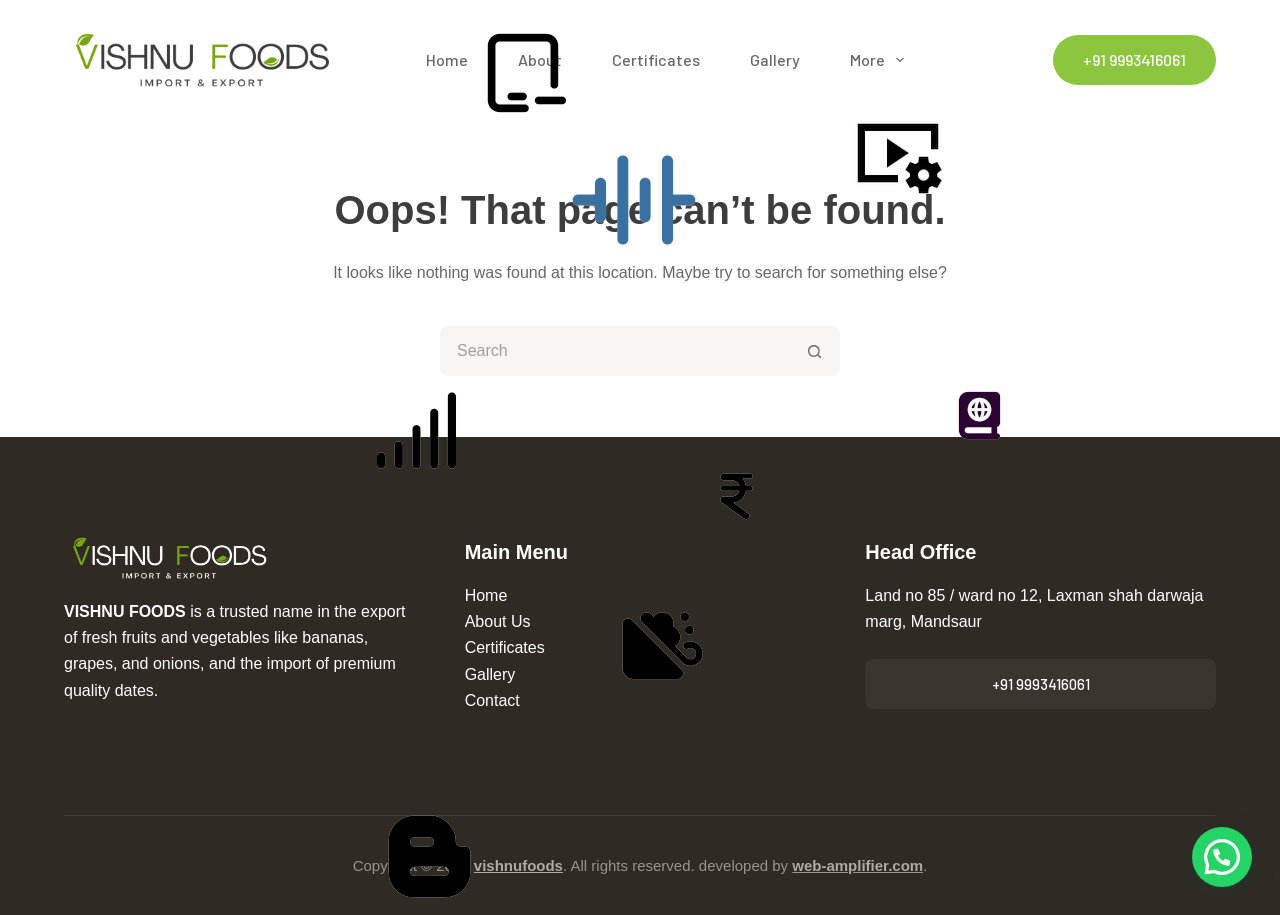 This screenshot has width=1280, height=915. What do you see at coordinates (429, 856) in the screenshot?
I see `open blogger app` at bounding box center [429, 856].